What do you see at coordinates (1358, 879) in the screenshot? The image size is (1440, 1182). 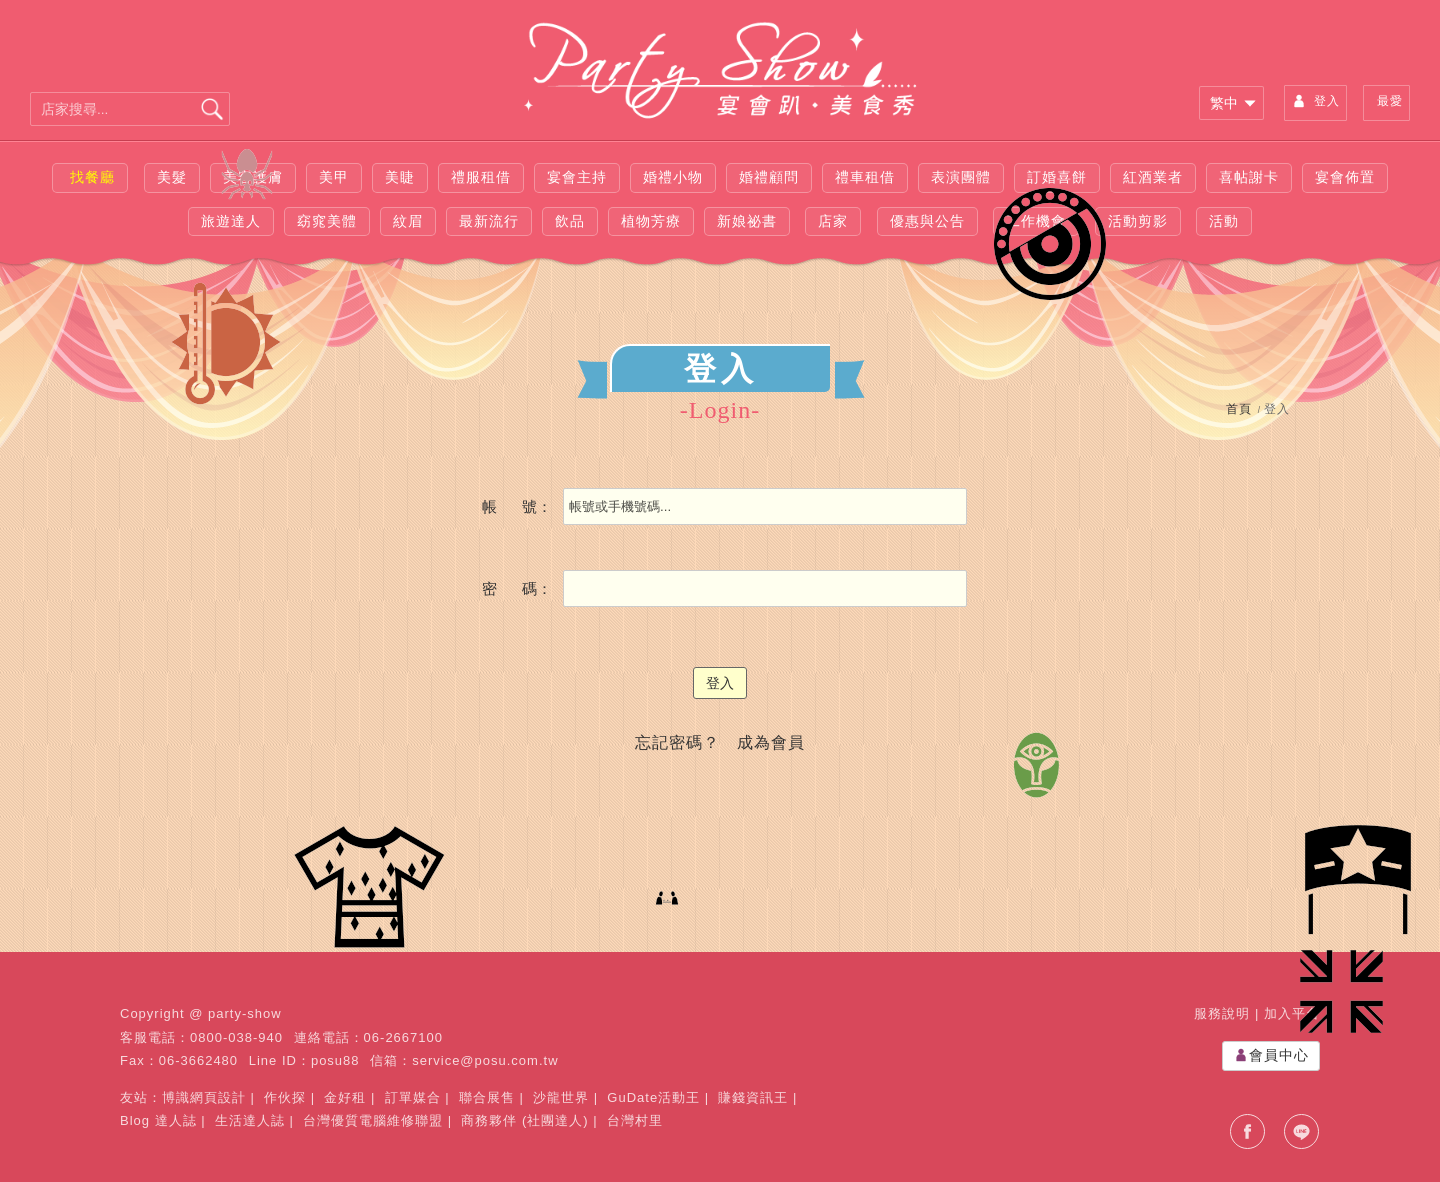 I see `view featured or starred content` at bounding box center [1358, 879].